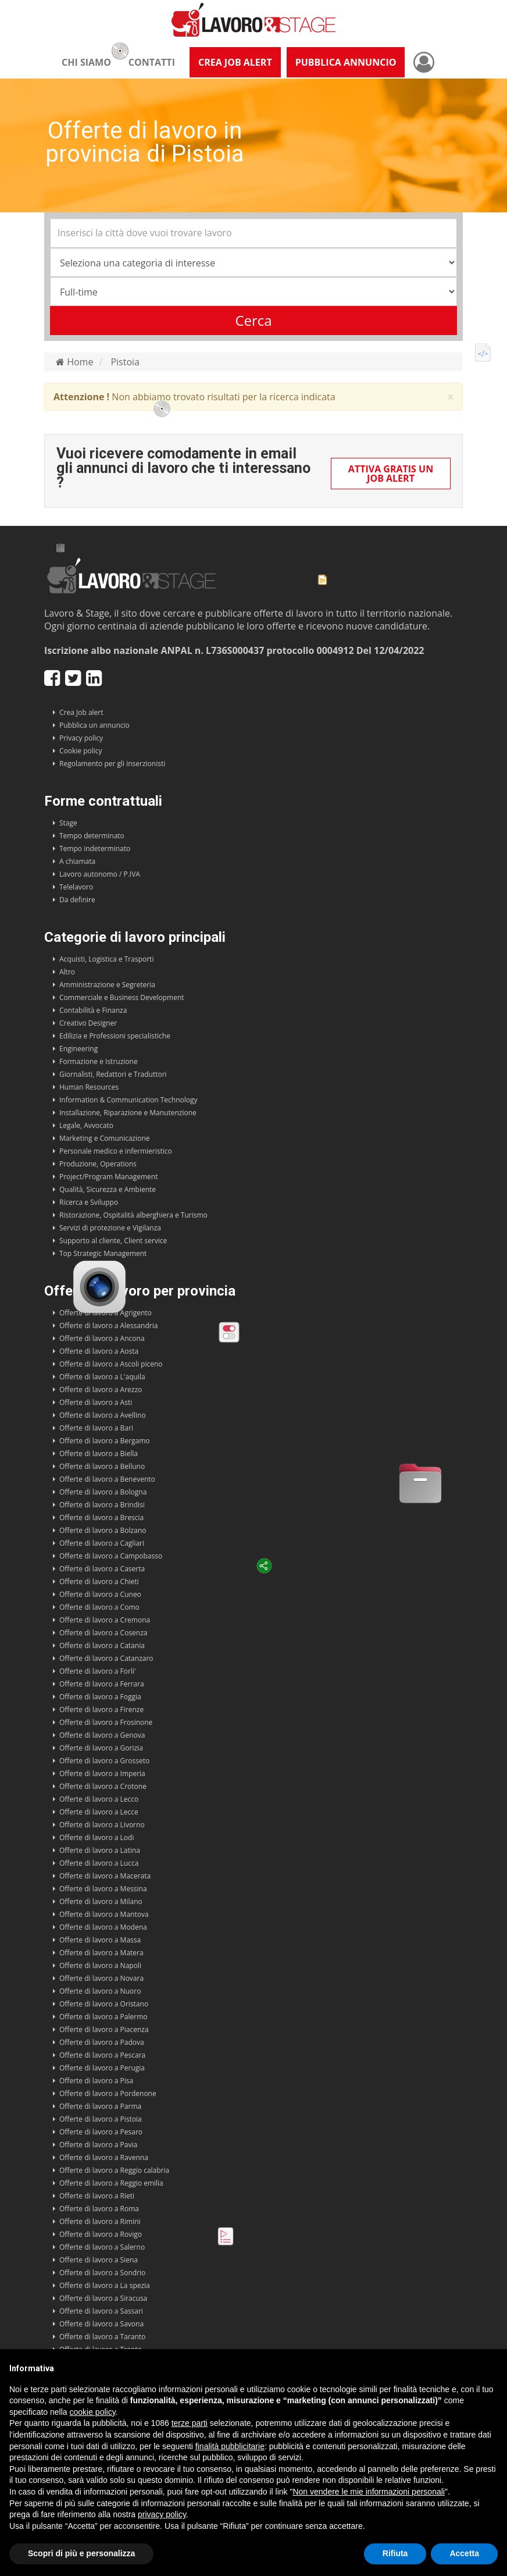 The image size is (507, 2576). What do you see at coordinates (229, 1332) in the screenshot?
I see `open desktop preferences or settings` at bounding box center [229, 1332].